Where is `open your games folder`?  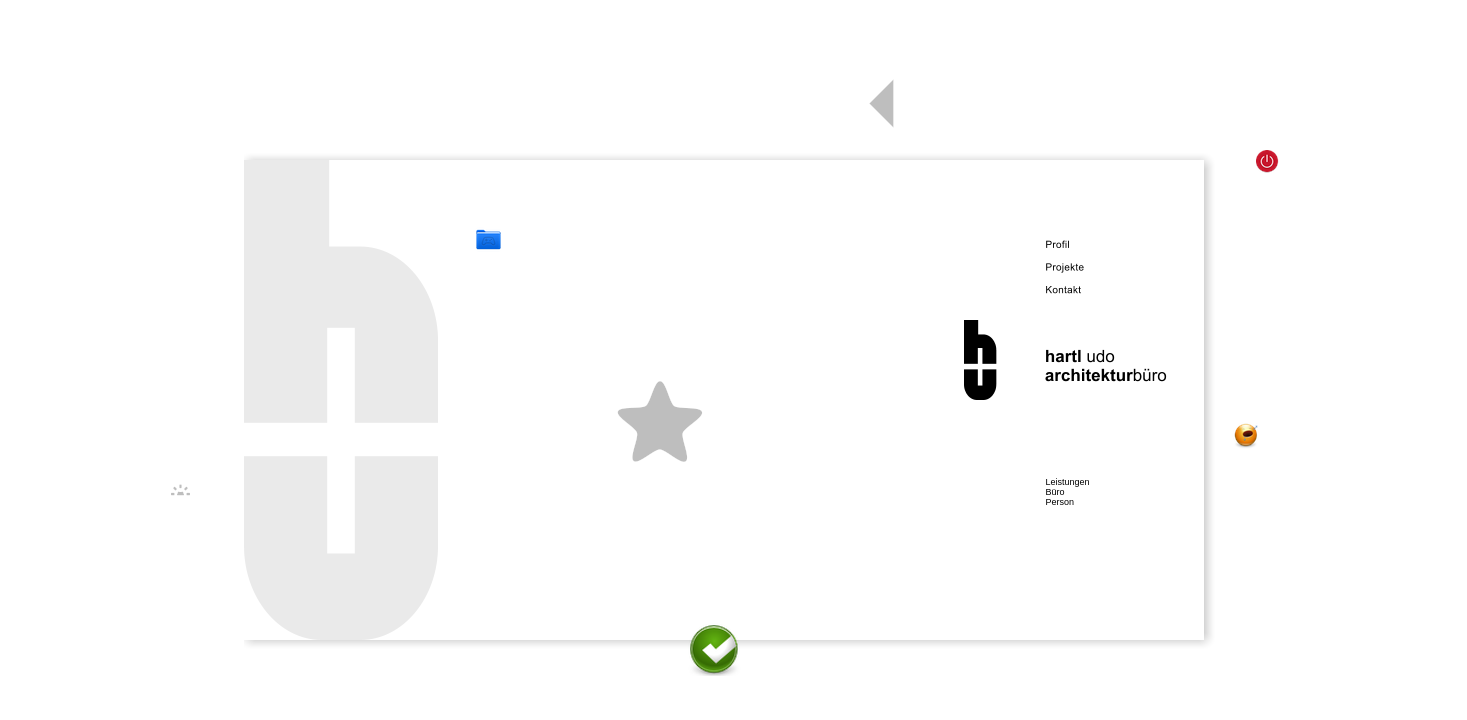
open your games folder is located at coordinates (488, 239).